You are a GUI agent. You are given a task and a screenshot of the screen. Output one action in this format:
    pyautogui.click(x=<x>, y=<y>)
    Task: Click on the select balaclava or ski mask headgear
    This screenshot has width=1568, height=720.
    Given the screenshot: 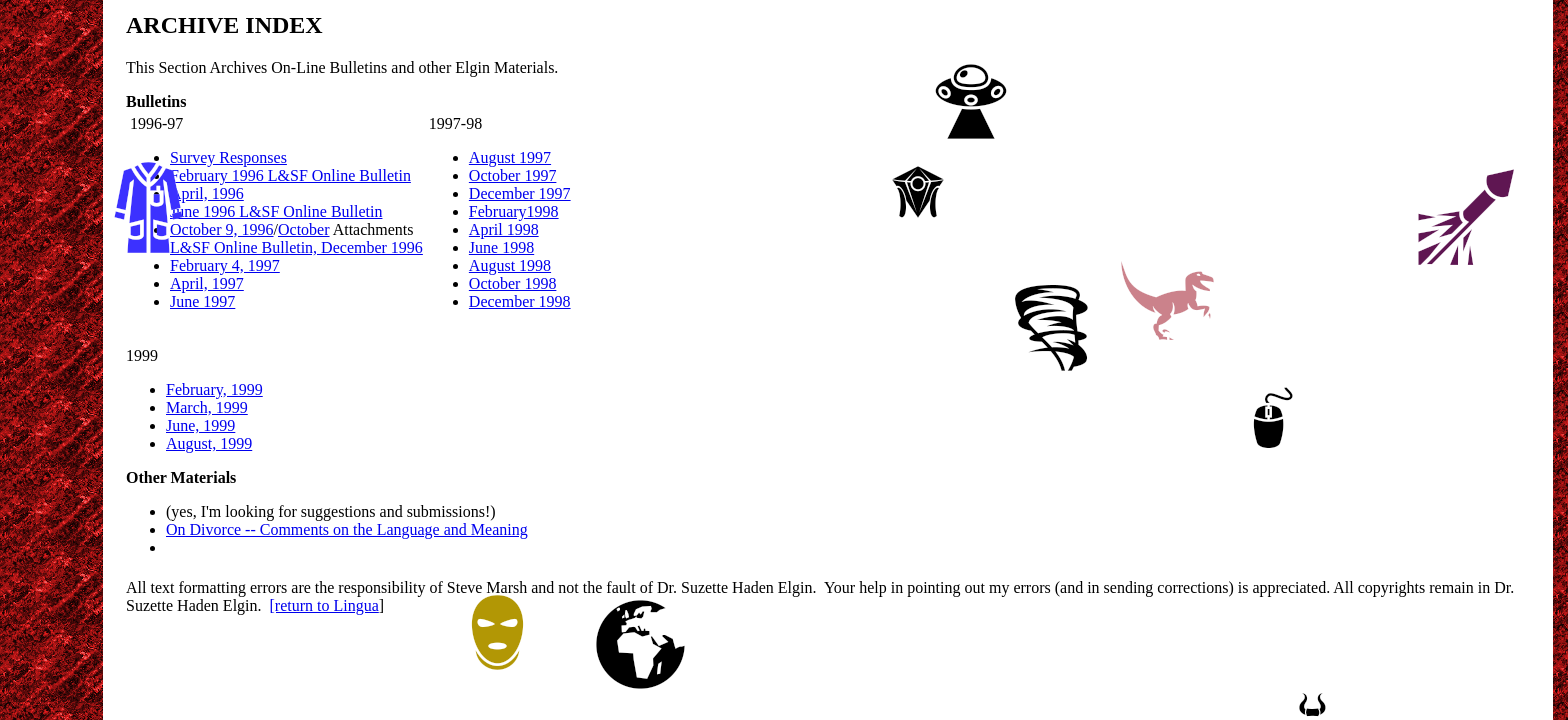 What is the action you would take?
    pyautogui.click(x=497, y=632)
    